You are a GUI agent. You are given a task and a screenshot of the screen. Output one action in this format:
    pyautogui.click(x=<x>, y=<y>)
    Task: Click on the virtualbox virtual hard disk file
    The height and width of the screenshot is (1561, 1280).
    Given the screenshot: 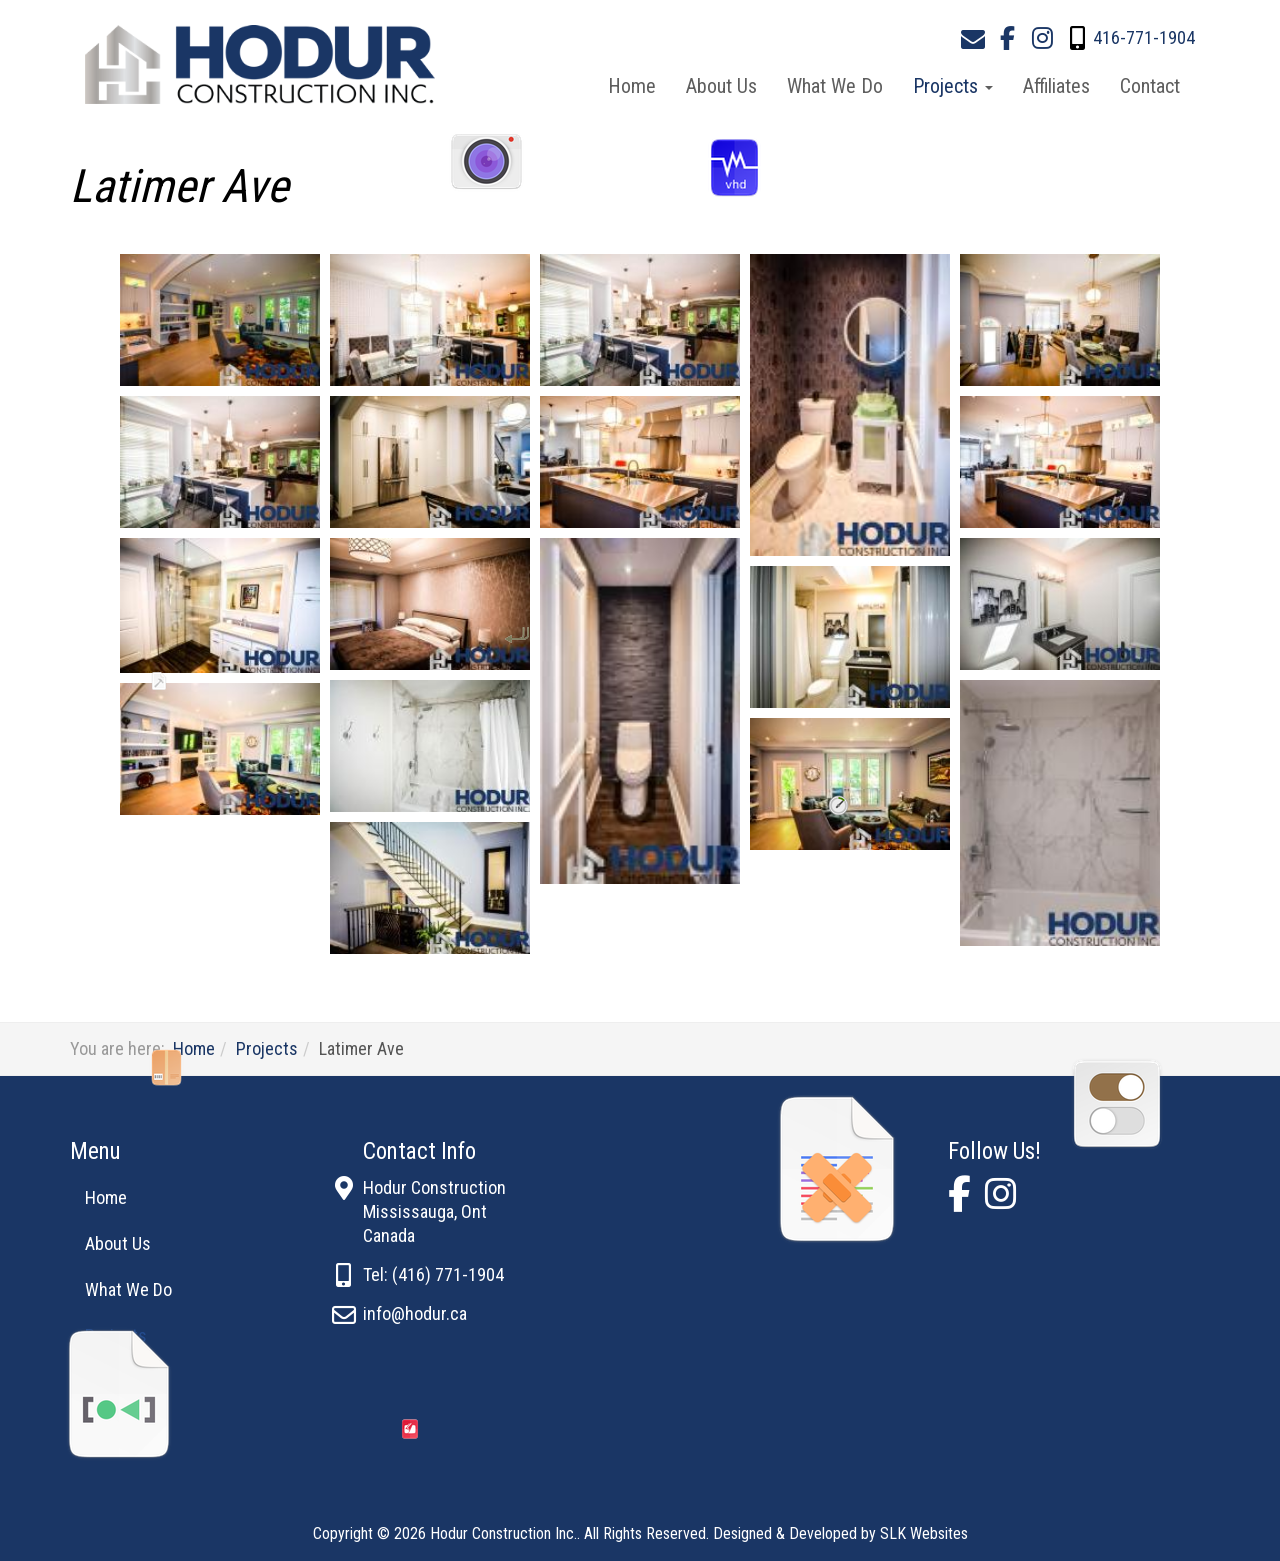 What is the action you would take?
    pyautogui.click(x=734, y=167)
    